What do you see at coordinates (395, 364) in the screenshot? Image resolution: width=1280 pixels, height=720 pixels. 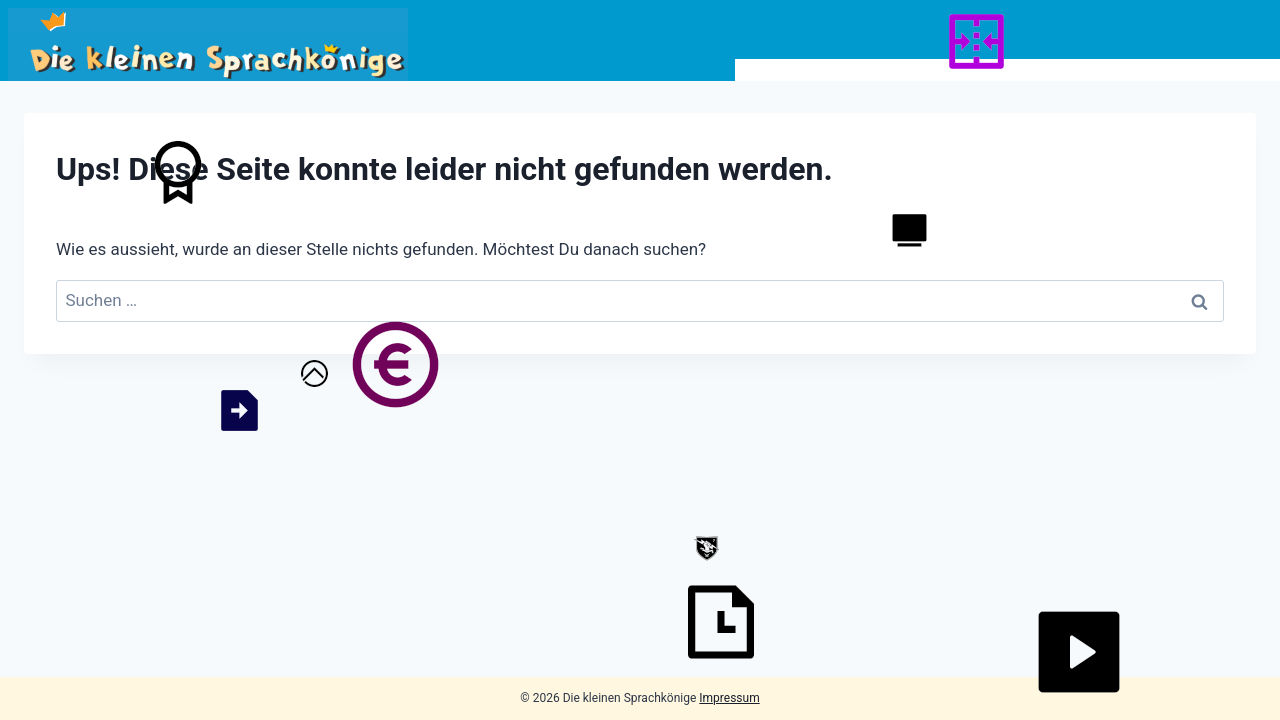 I see `view euro currency balance` at bounding box center [395, 364].